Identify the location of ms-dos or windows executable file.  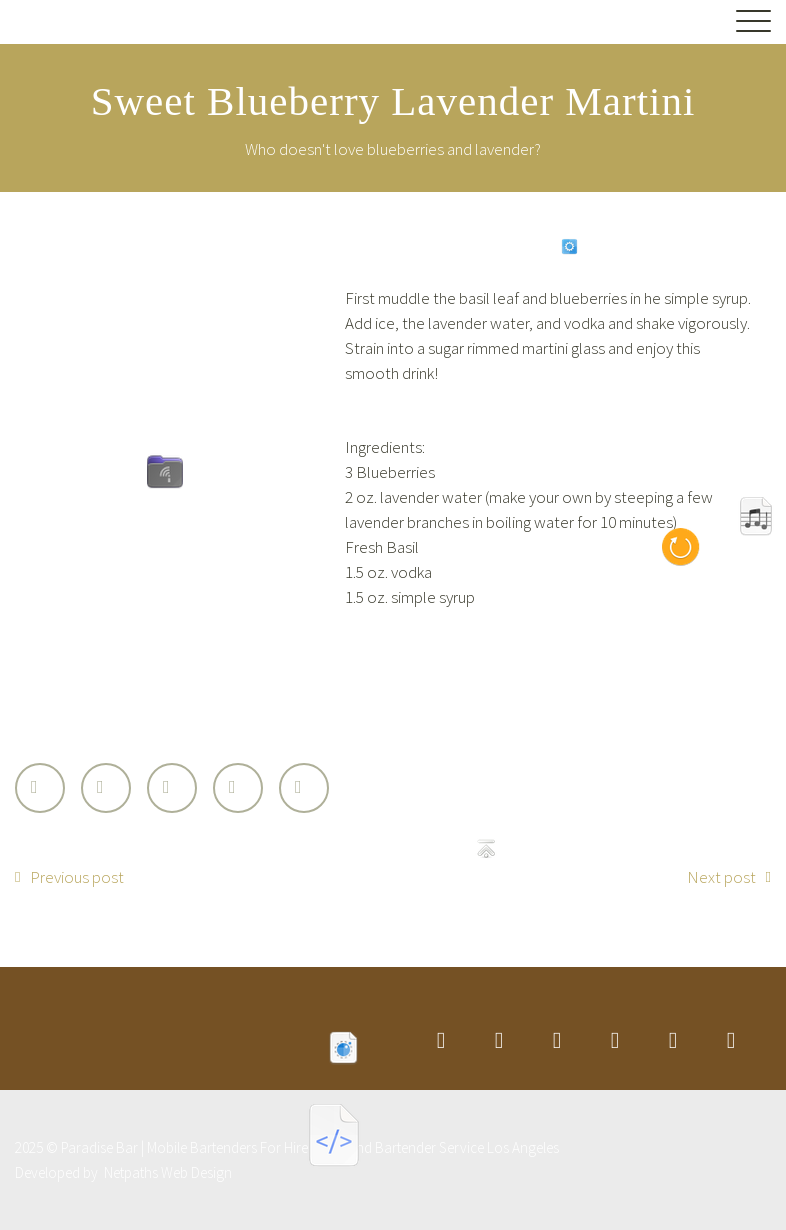
(569, 246).